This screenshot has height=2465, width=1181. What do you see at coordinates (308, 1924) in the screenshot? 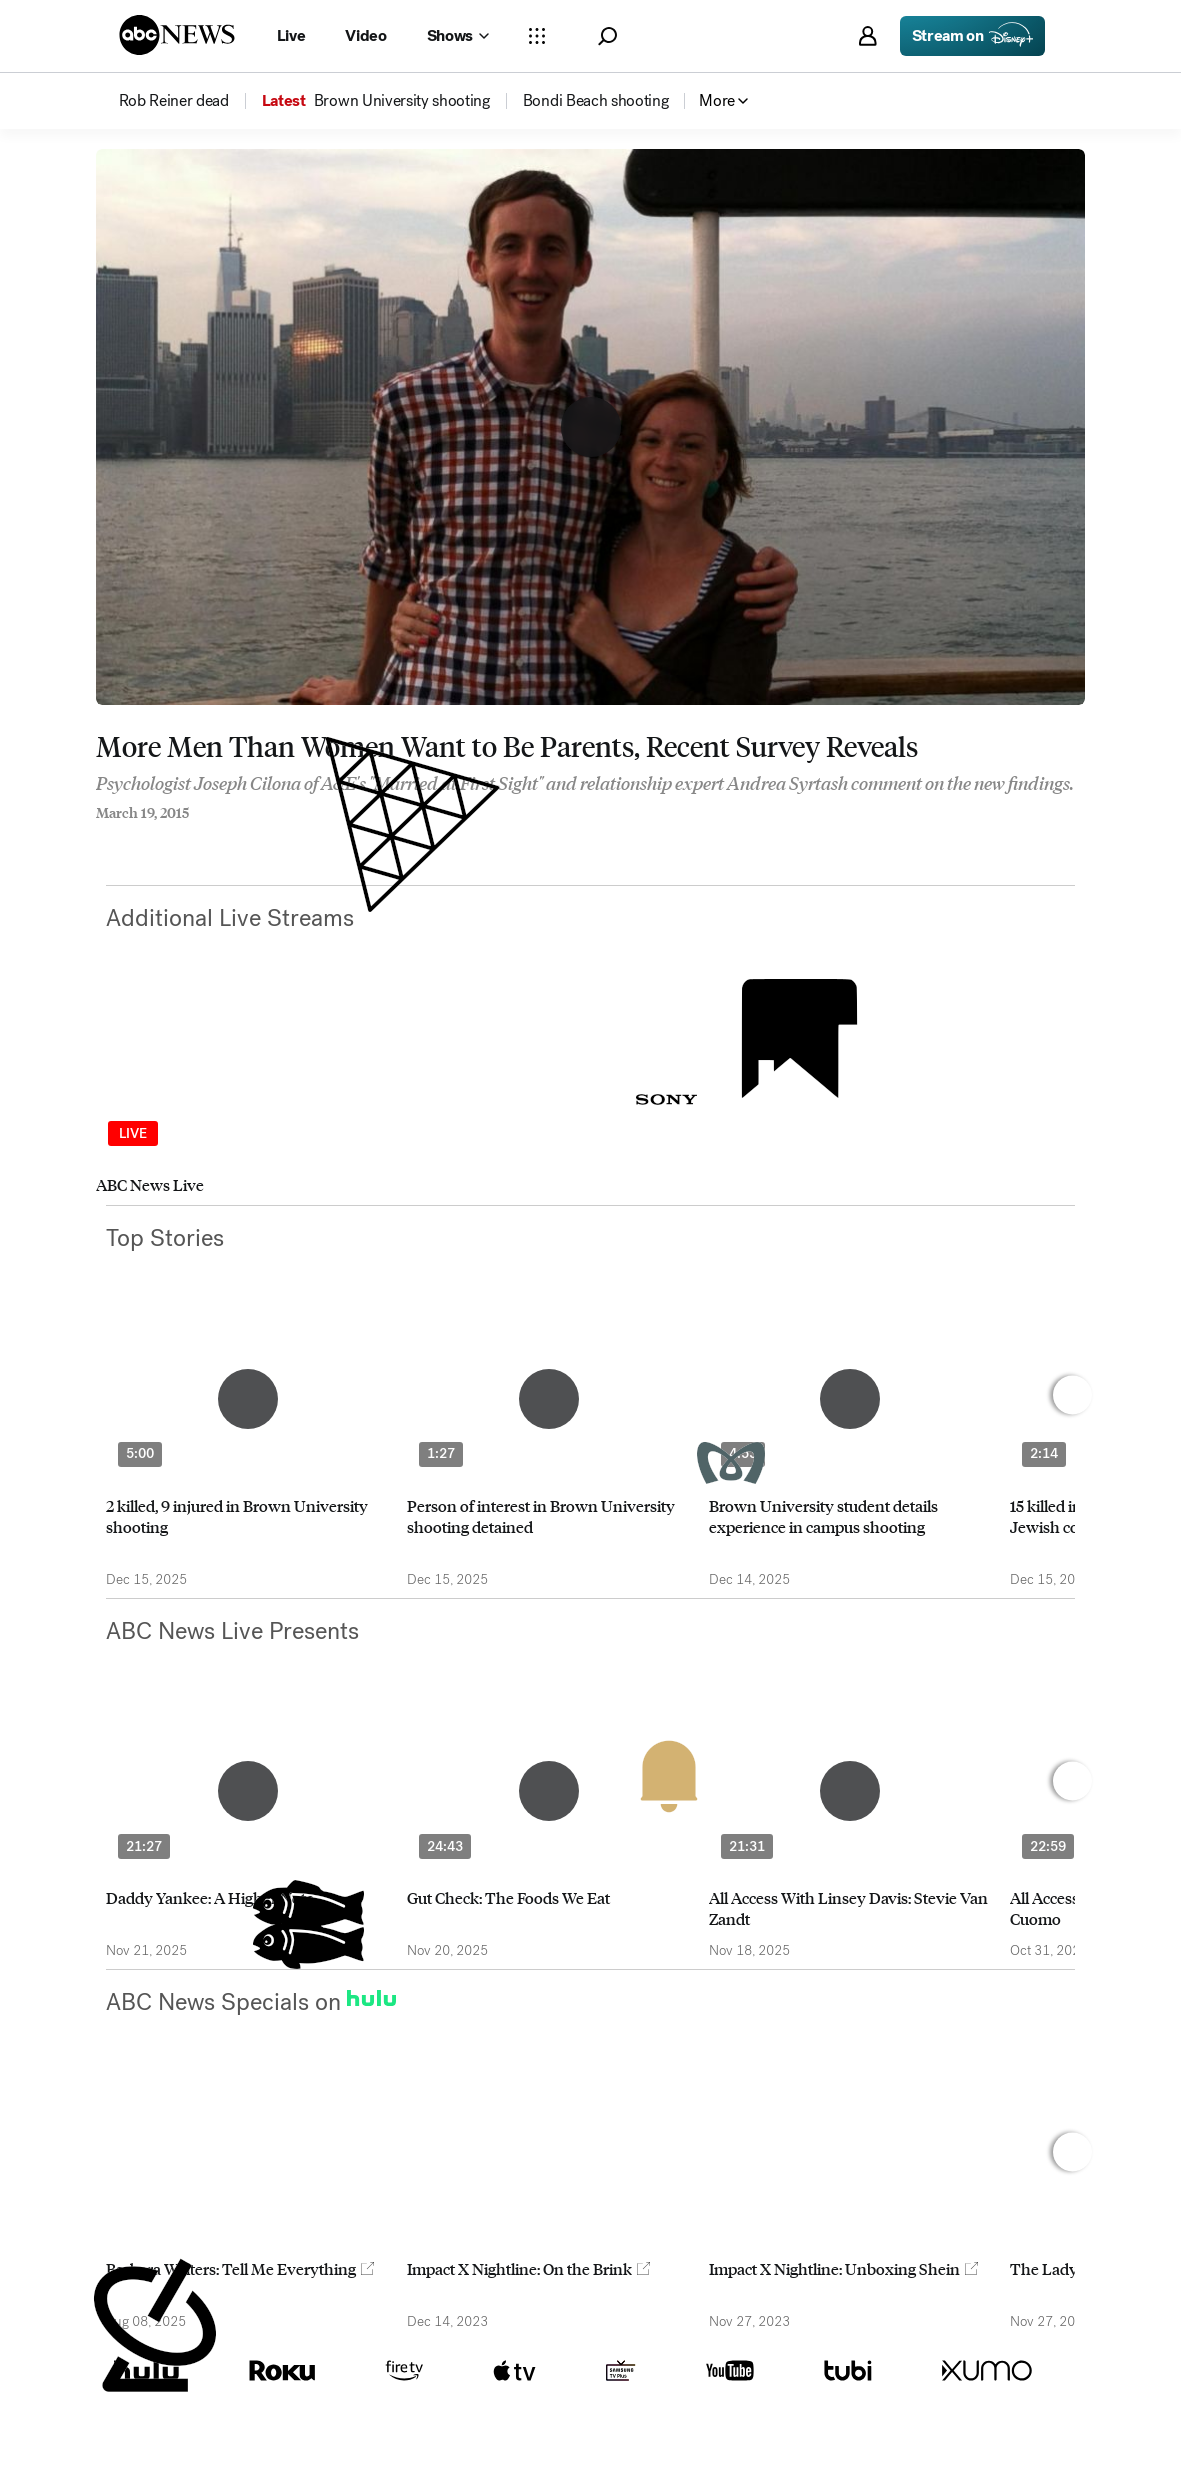
I see `open glitch app or website` at bounding box center [308, 1924].